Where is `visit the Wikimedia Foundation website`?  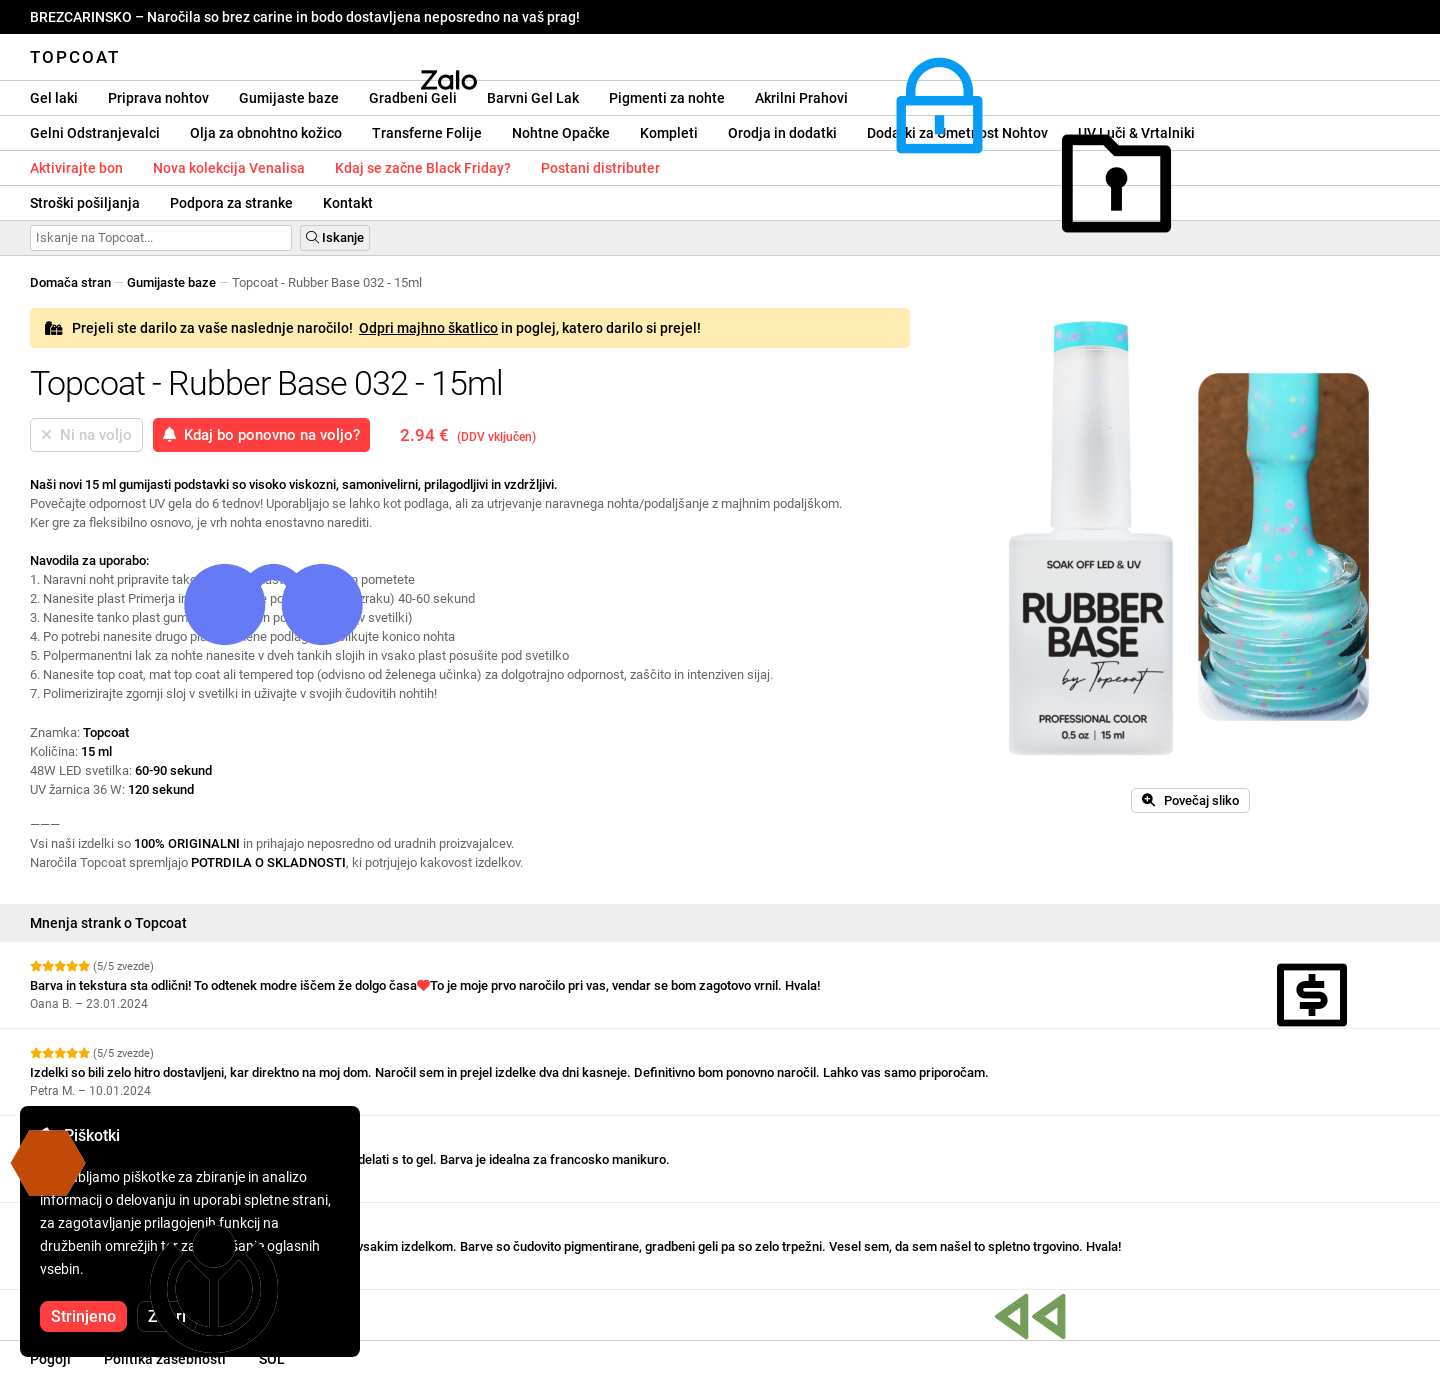 visit the Wikimedia Foundation website is located at coordinates (214, 1289).